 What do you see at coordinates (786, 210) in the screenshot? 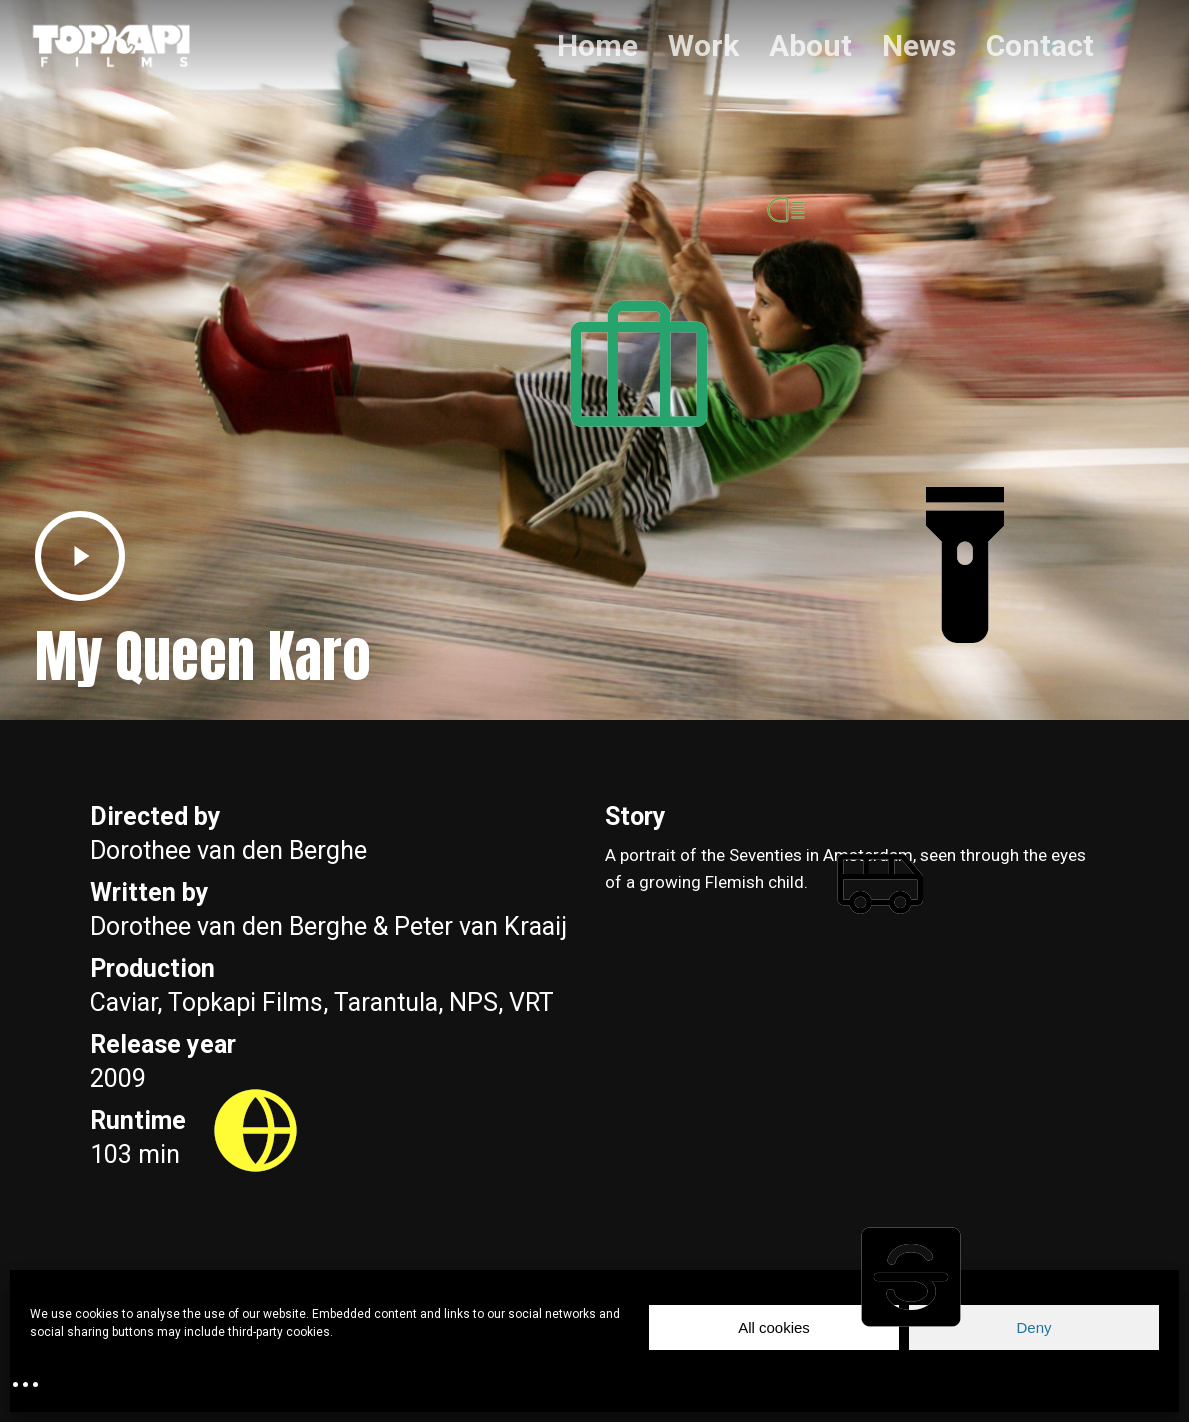
I see `toggle vehicle headlights on/off` at bounding box center [786, 210].